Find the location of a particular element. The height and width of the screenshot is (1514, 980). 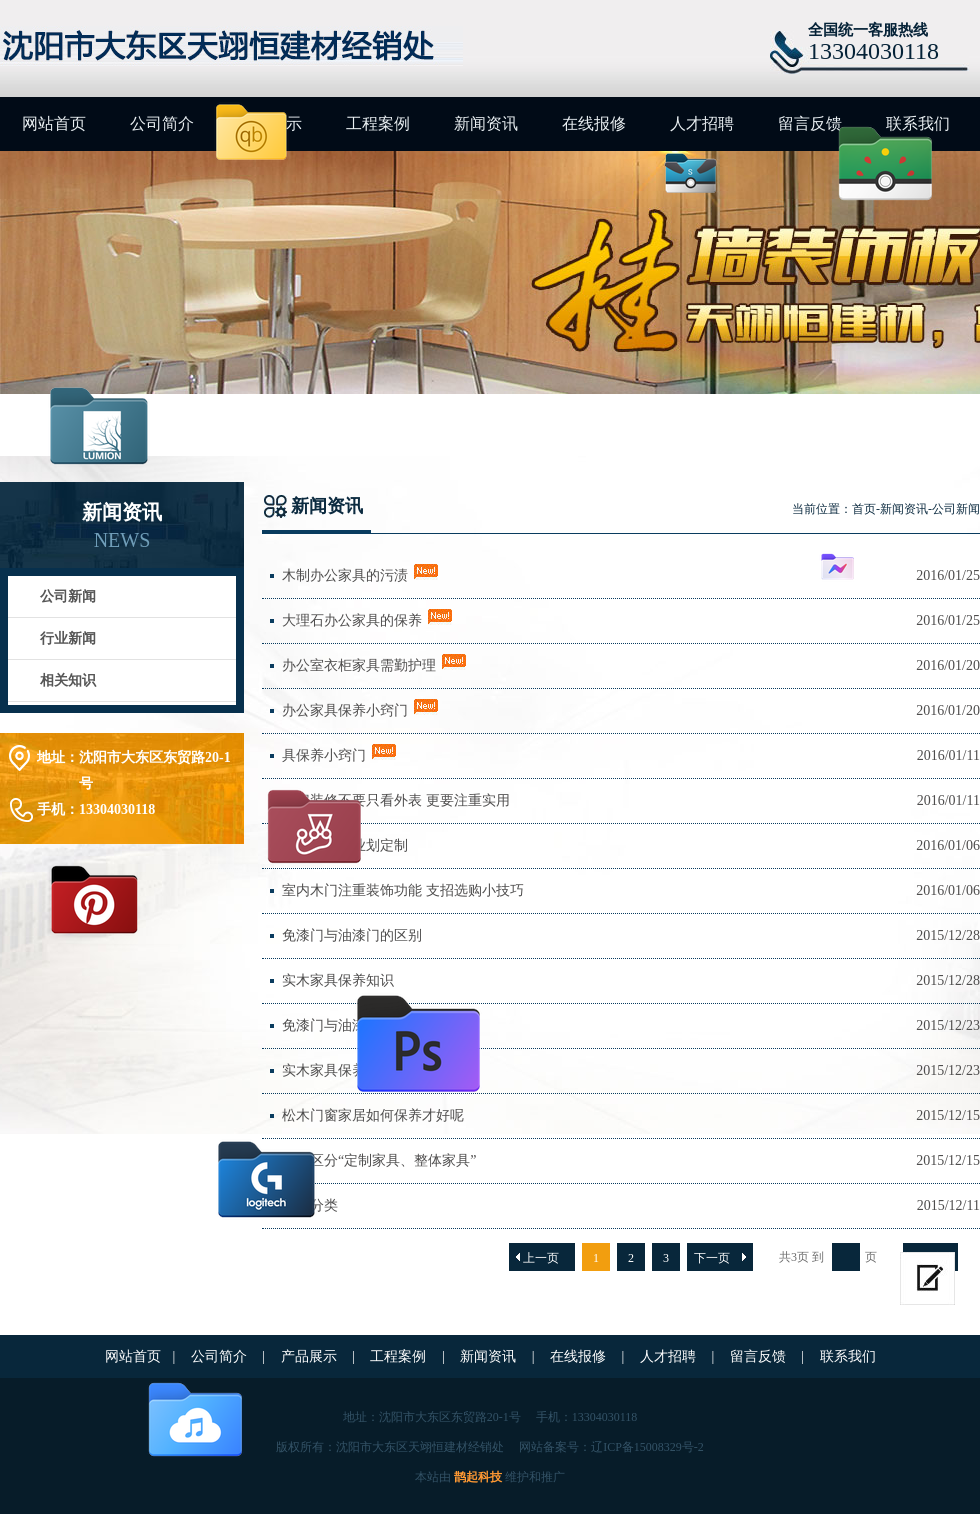

open messenger app folder is located at coordinates (837, 567).